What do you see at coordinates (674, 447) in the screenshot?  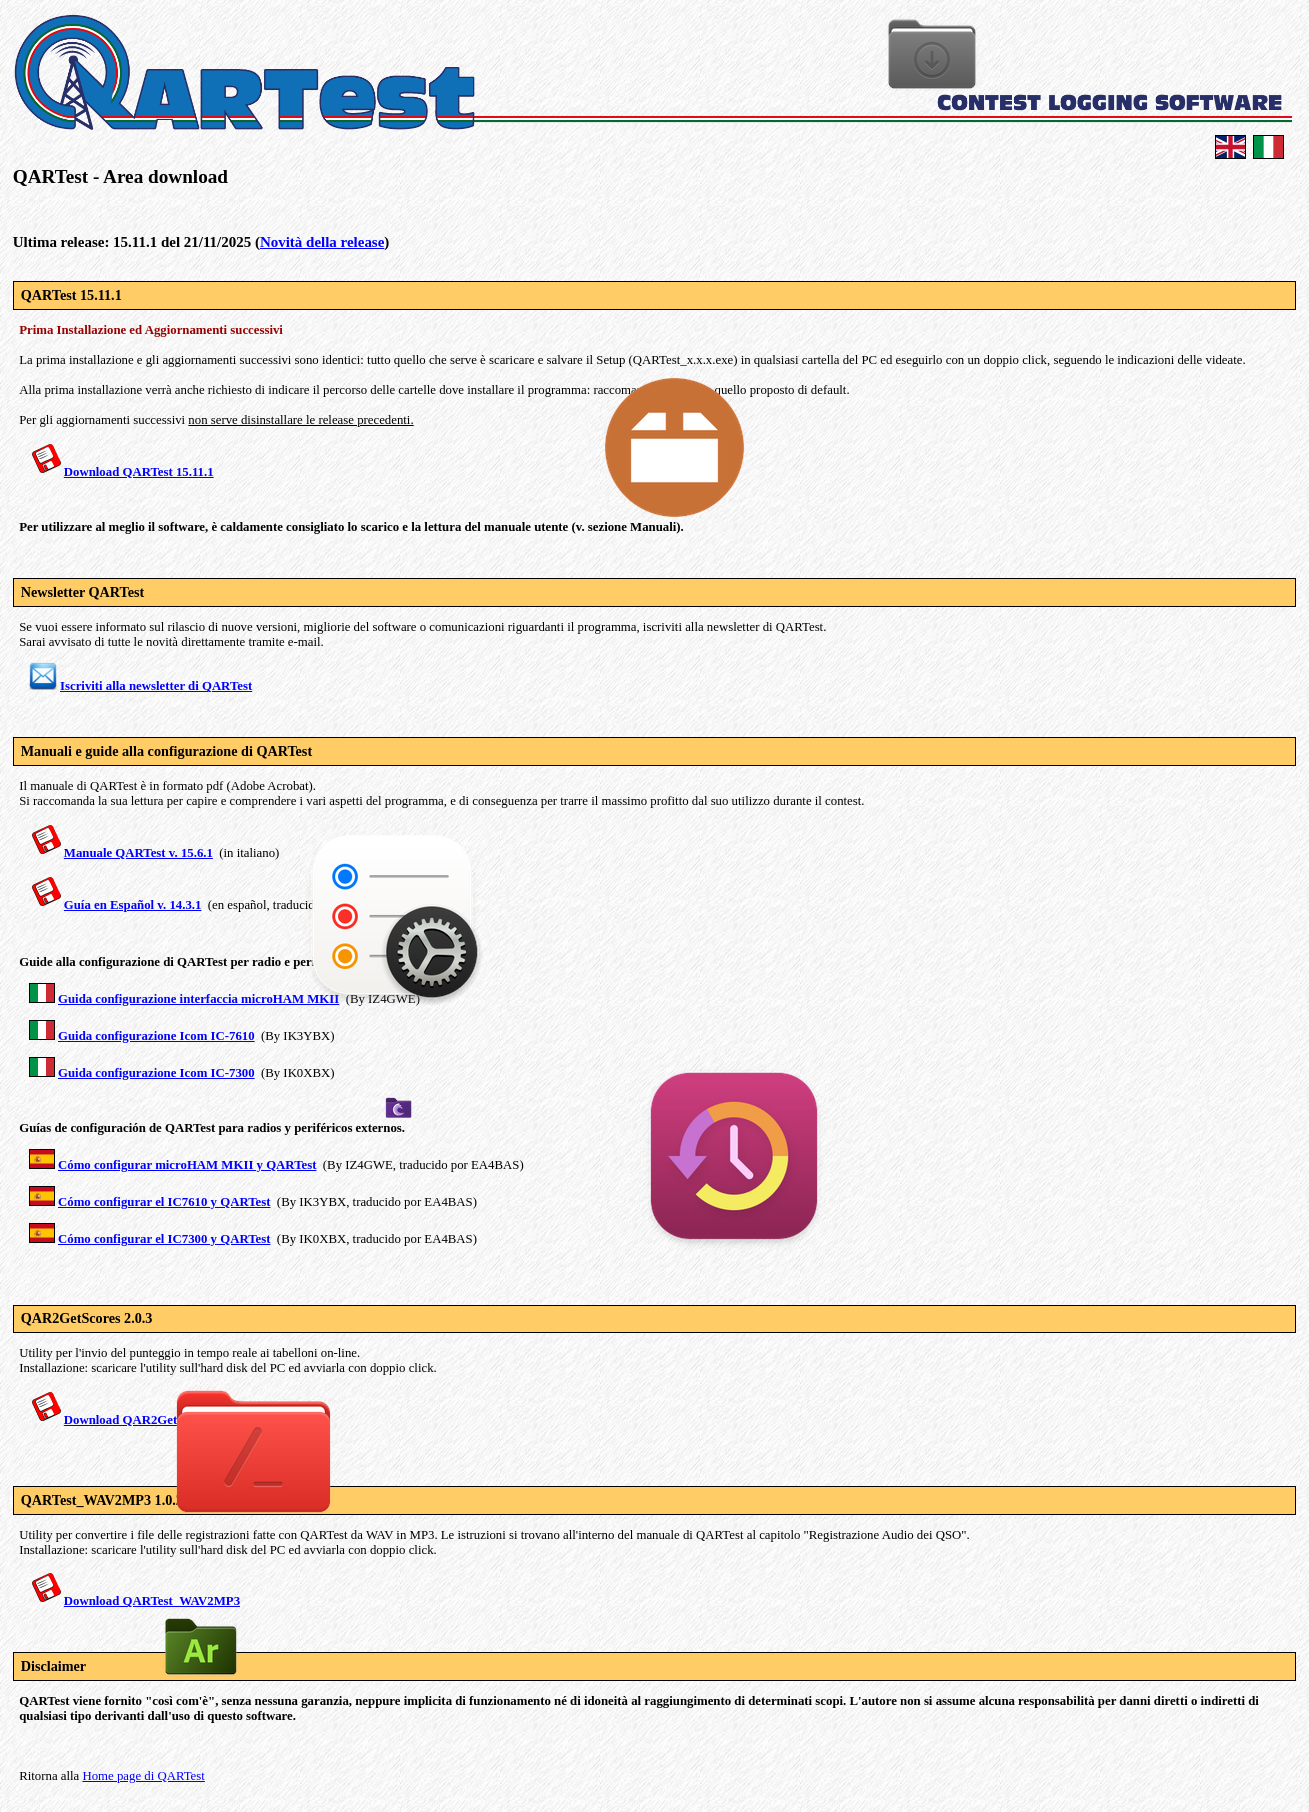 I see `indicates a packaged or bundled item` at bounding box center [674, 447].